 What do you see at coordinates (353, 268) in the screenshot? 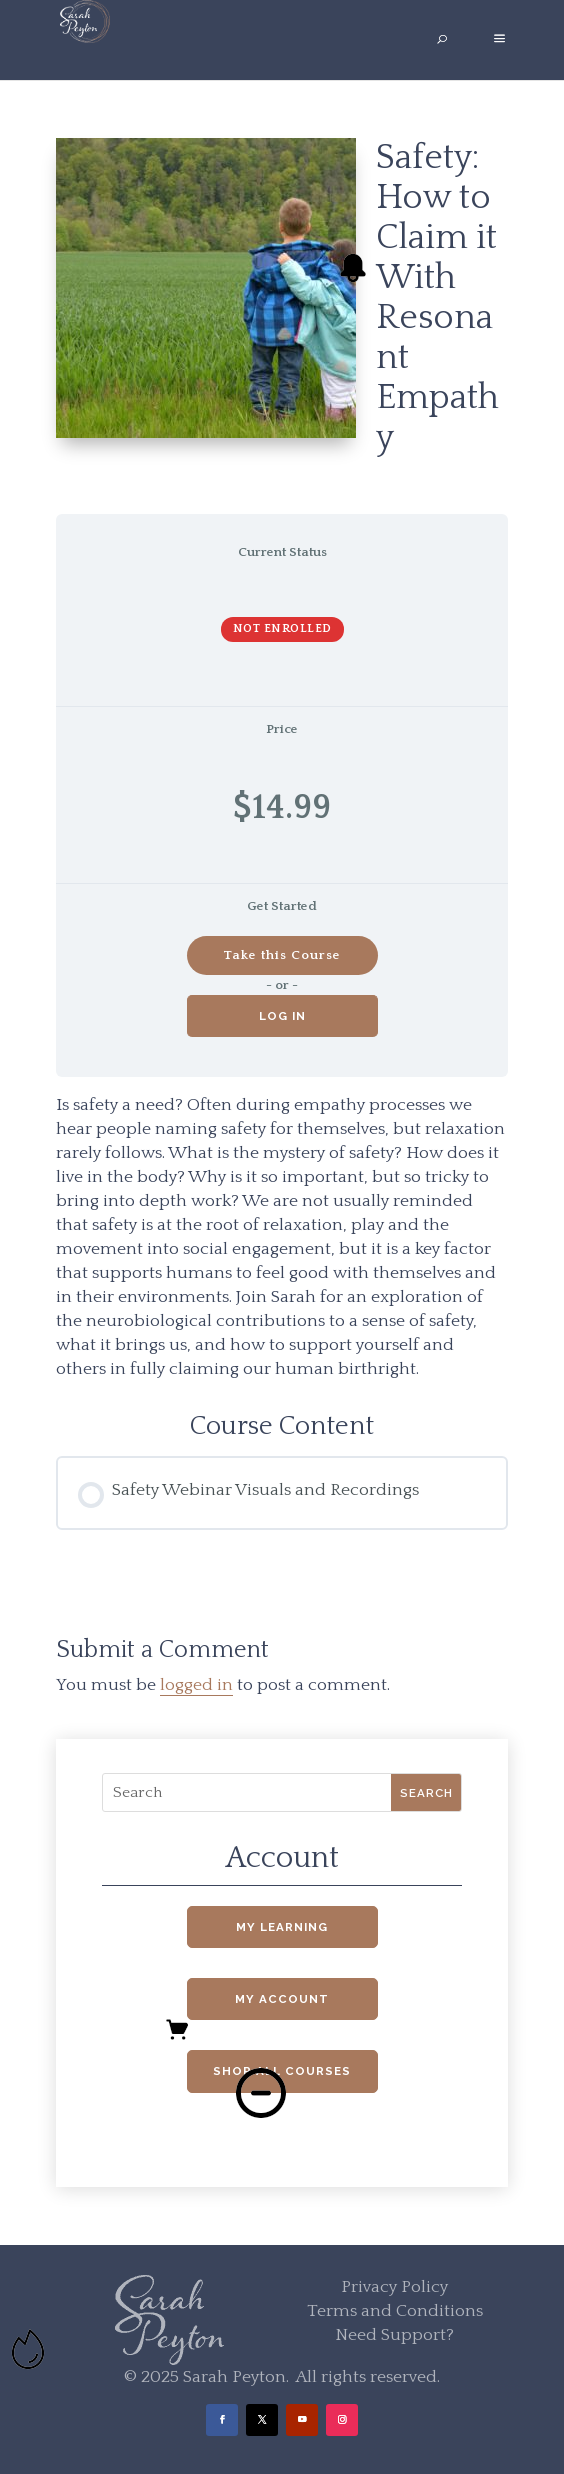
I see `view notifications` at bounding box center [353, 268].